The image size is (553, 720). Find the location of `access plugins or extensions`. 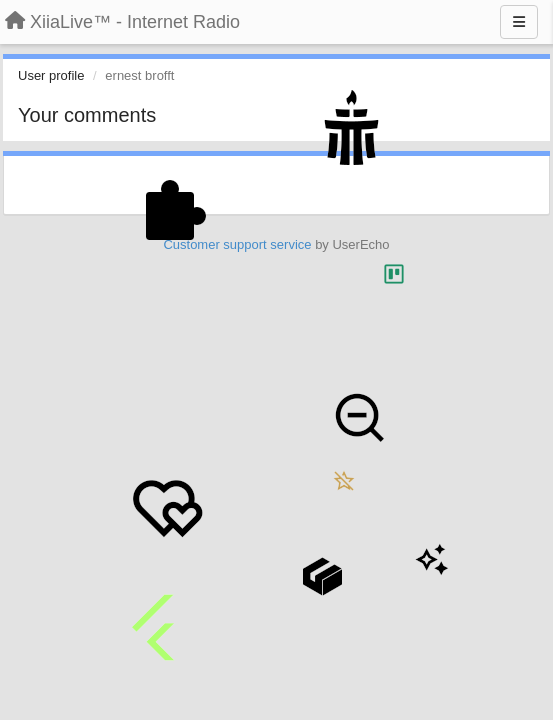

access plugins or extensions is located at coordinates (173, 213).